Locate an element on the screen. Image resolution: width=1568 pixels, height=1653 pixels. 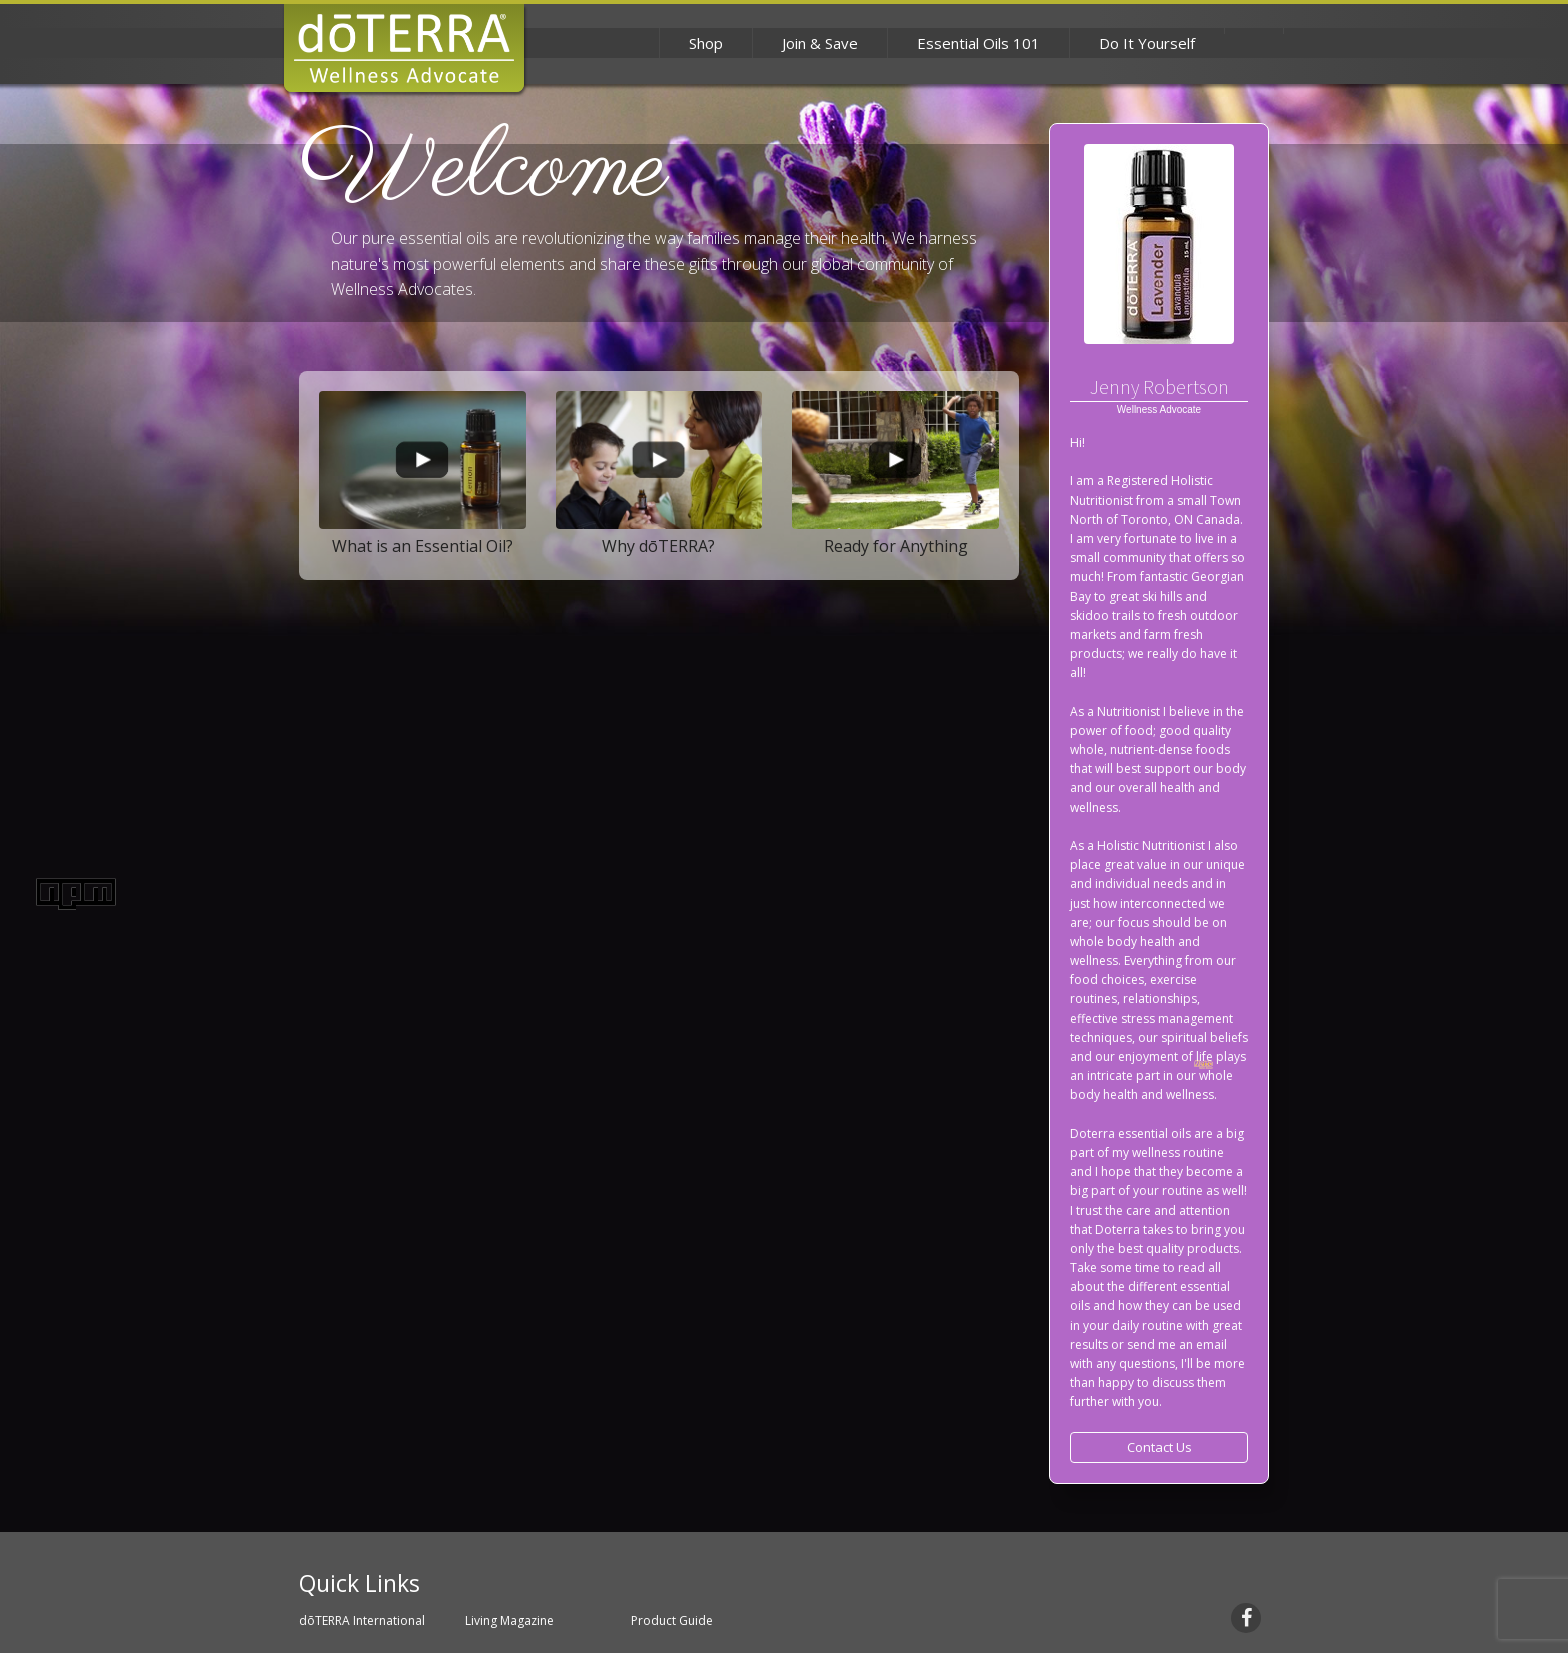
open the Netto Marken-Discount app is located at coordinates (1203, 1064).